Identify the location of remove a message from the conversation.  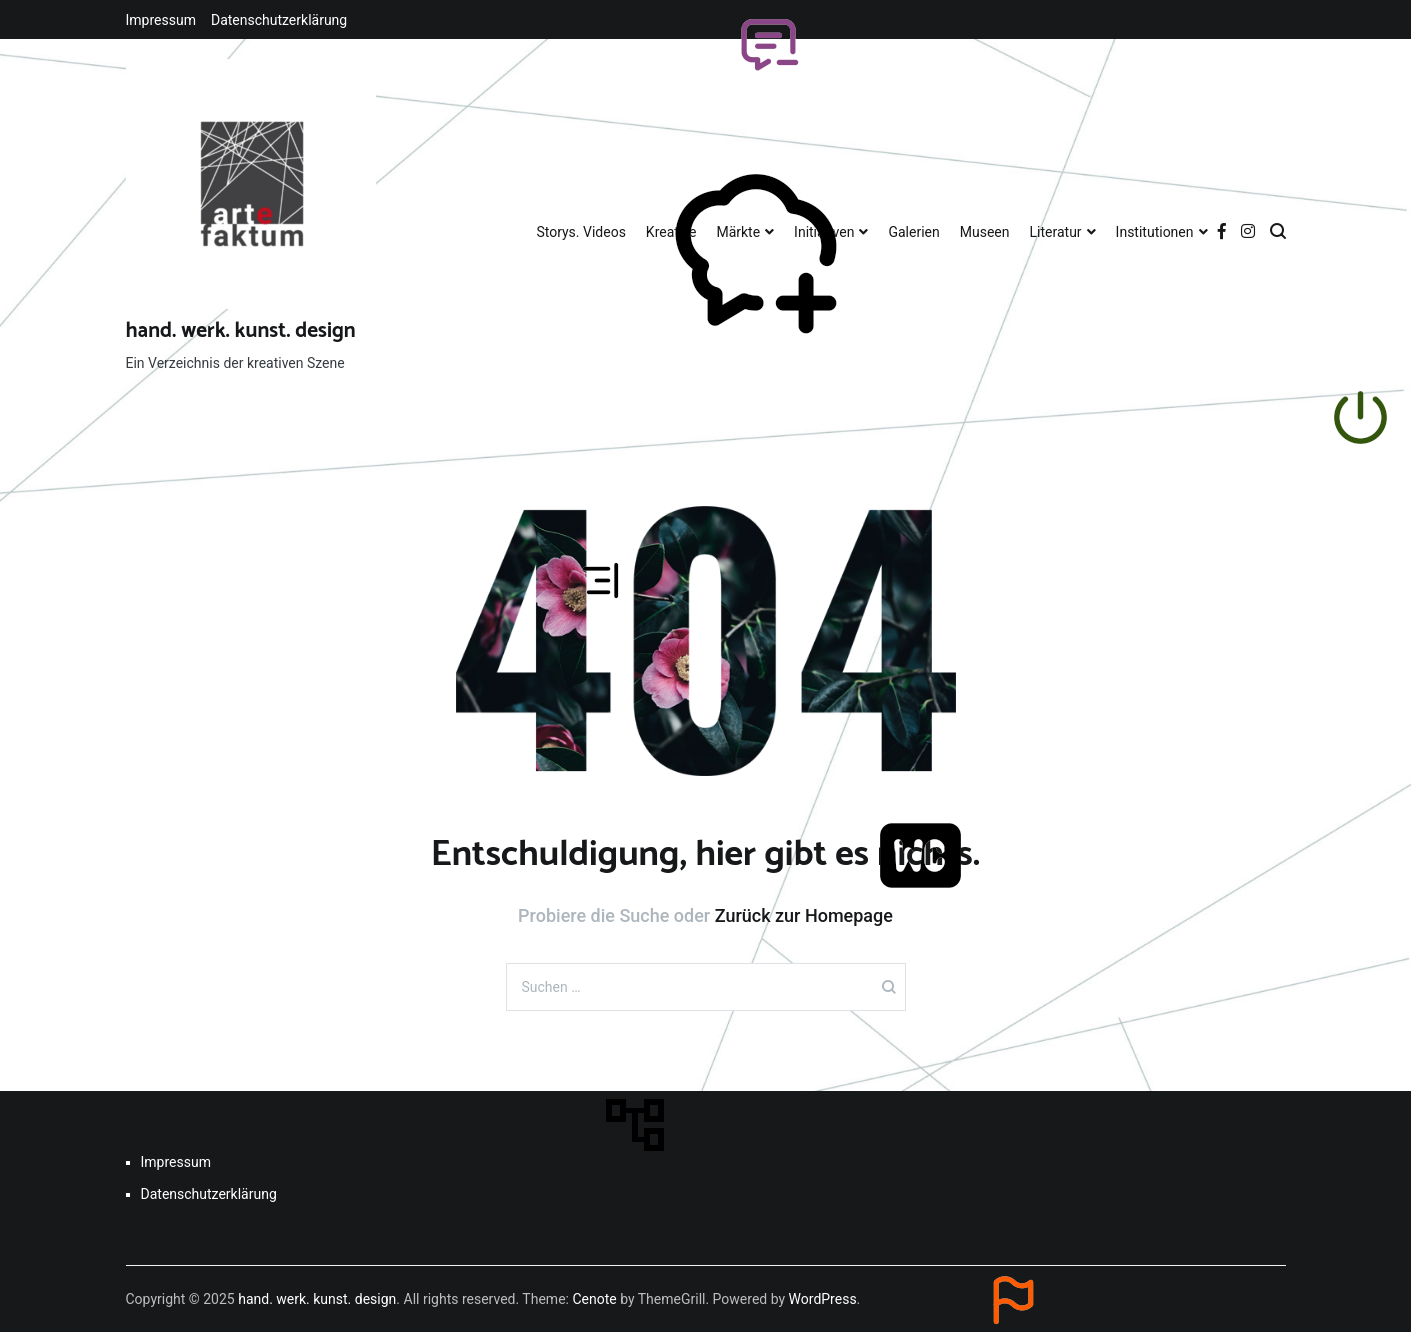
(768, 43).